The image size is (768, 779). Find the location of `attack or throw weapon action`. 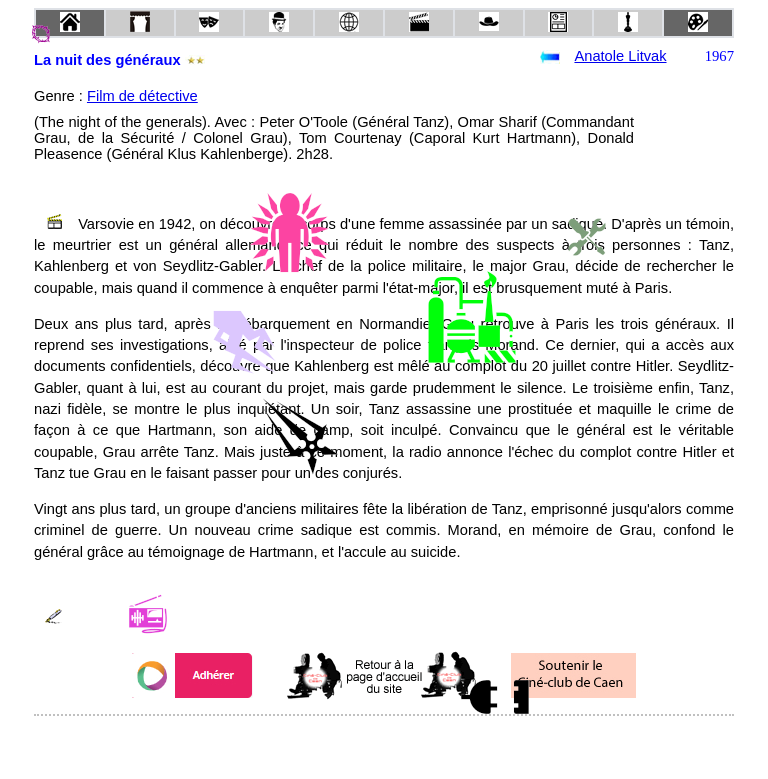

attack or throw weapon action is located at coordinates (300, 436).